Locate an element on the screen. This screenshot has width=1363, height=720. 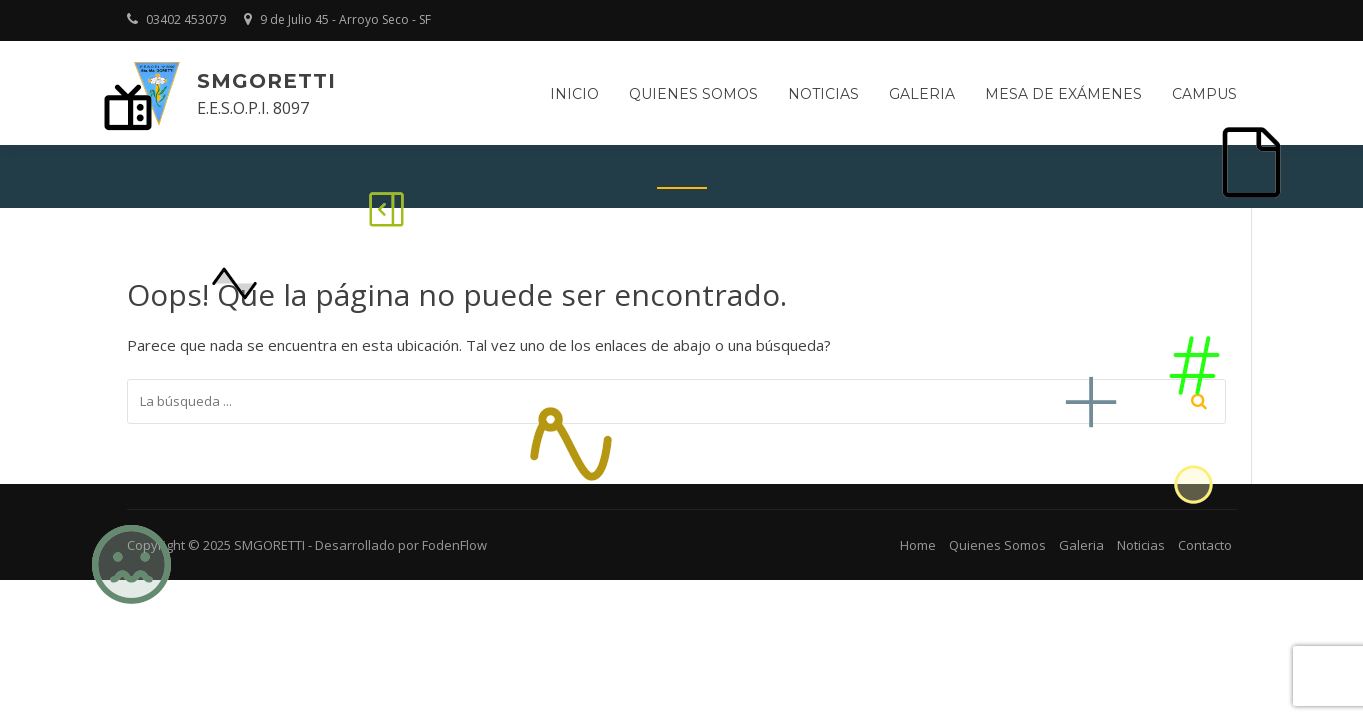
add a new item is located at coordinates (1093, 404).